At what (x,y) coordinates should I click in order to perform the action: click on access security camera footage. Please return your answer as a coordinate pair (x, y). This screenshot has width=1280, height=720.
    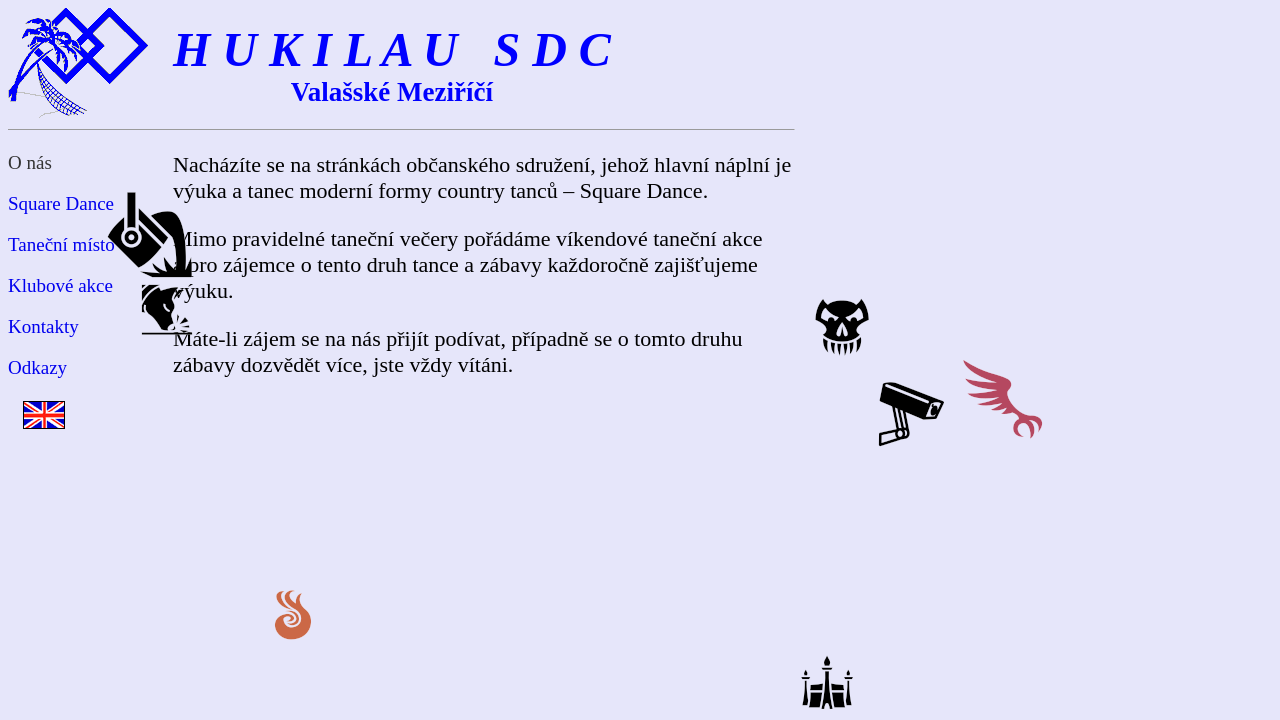
    Looking at the image, I should click on (911, 414).